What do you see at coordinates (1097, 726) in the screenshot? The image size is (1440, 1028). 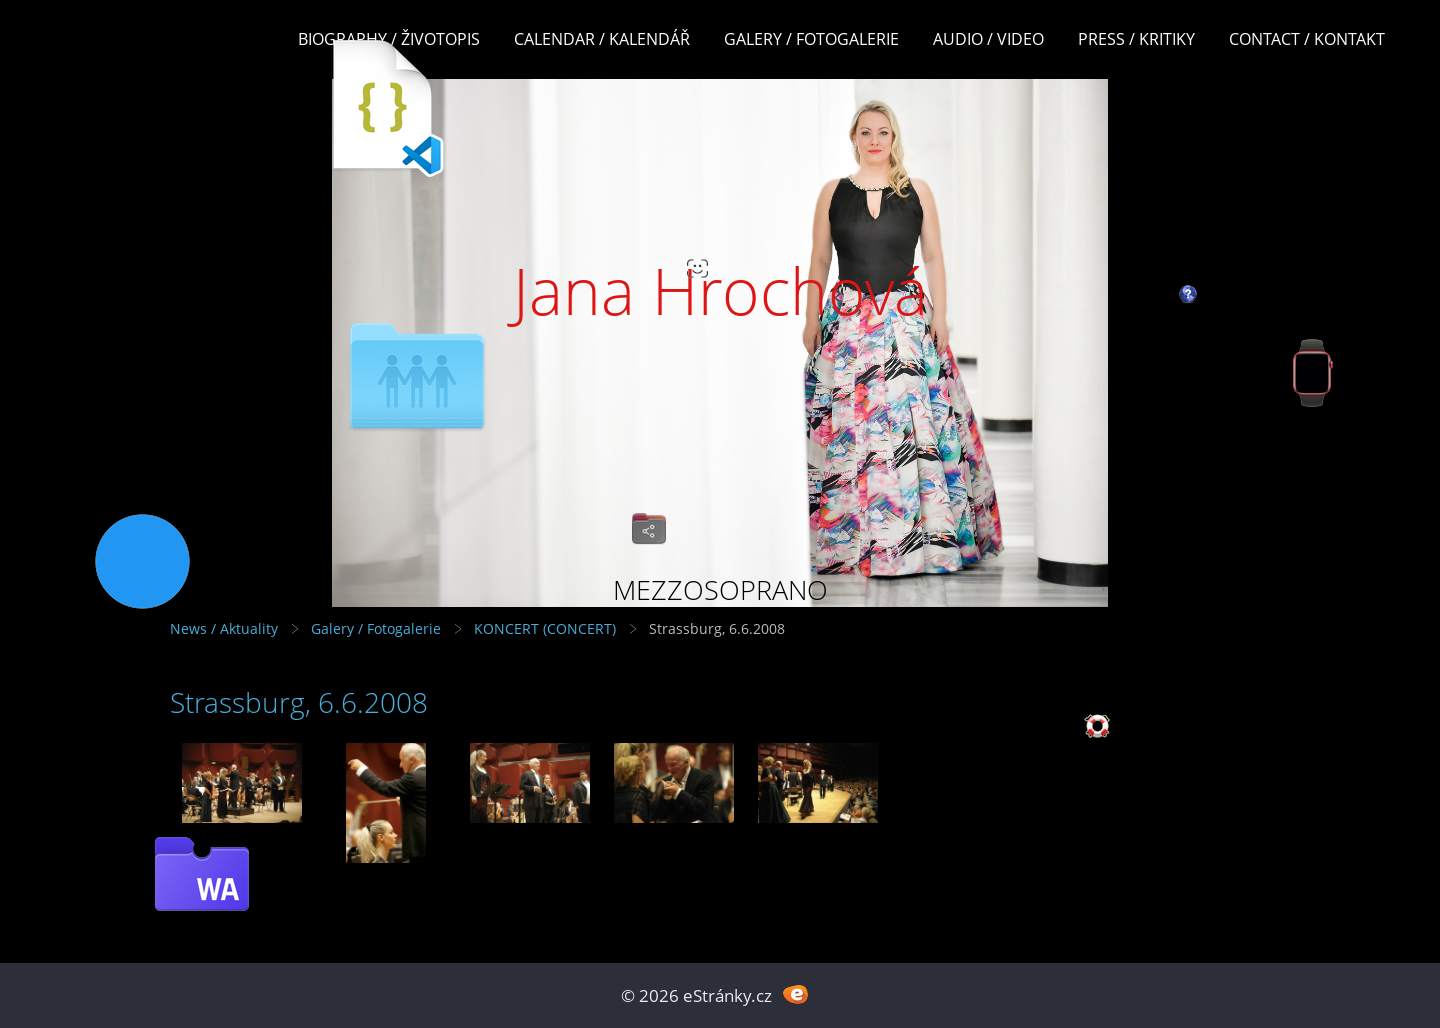 I see `access help documentation or support` at bounding box center [1097, 726].